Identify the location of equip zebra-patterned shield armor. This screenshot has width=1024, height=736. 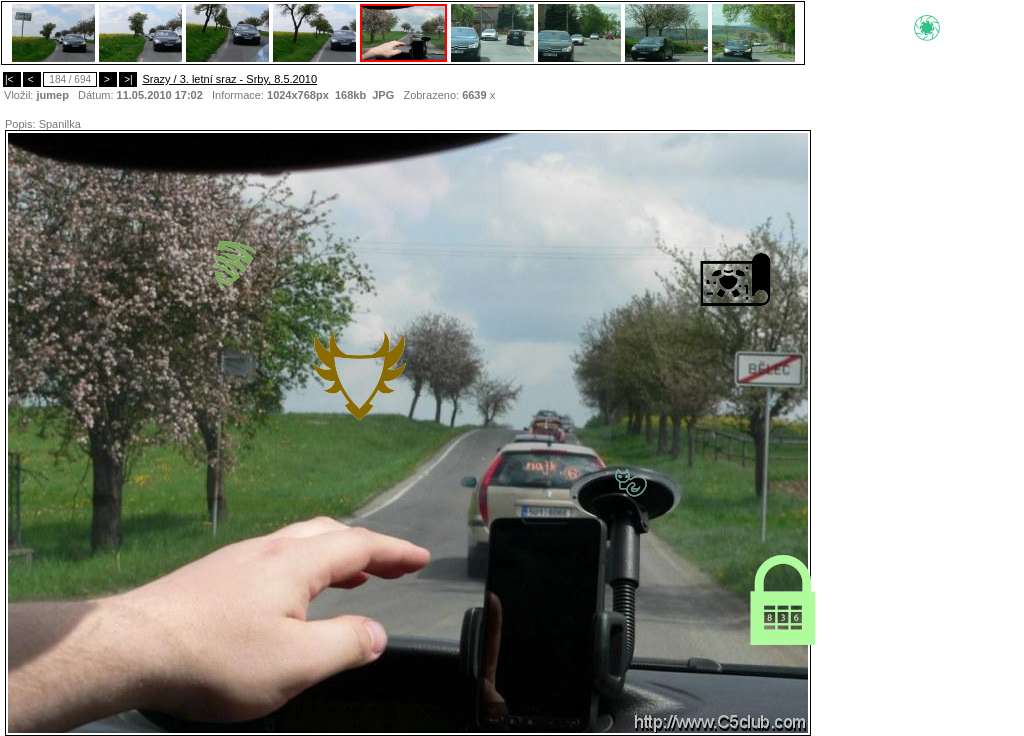
(234, 264).